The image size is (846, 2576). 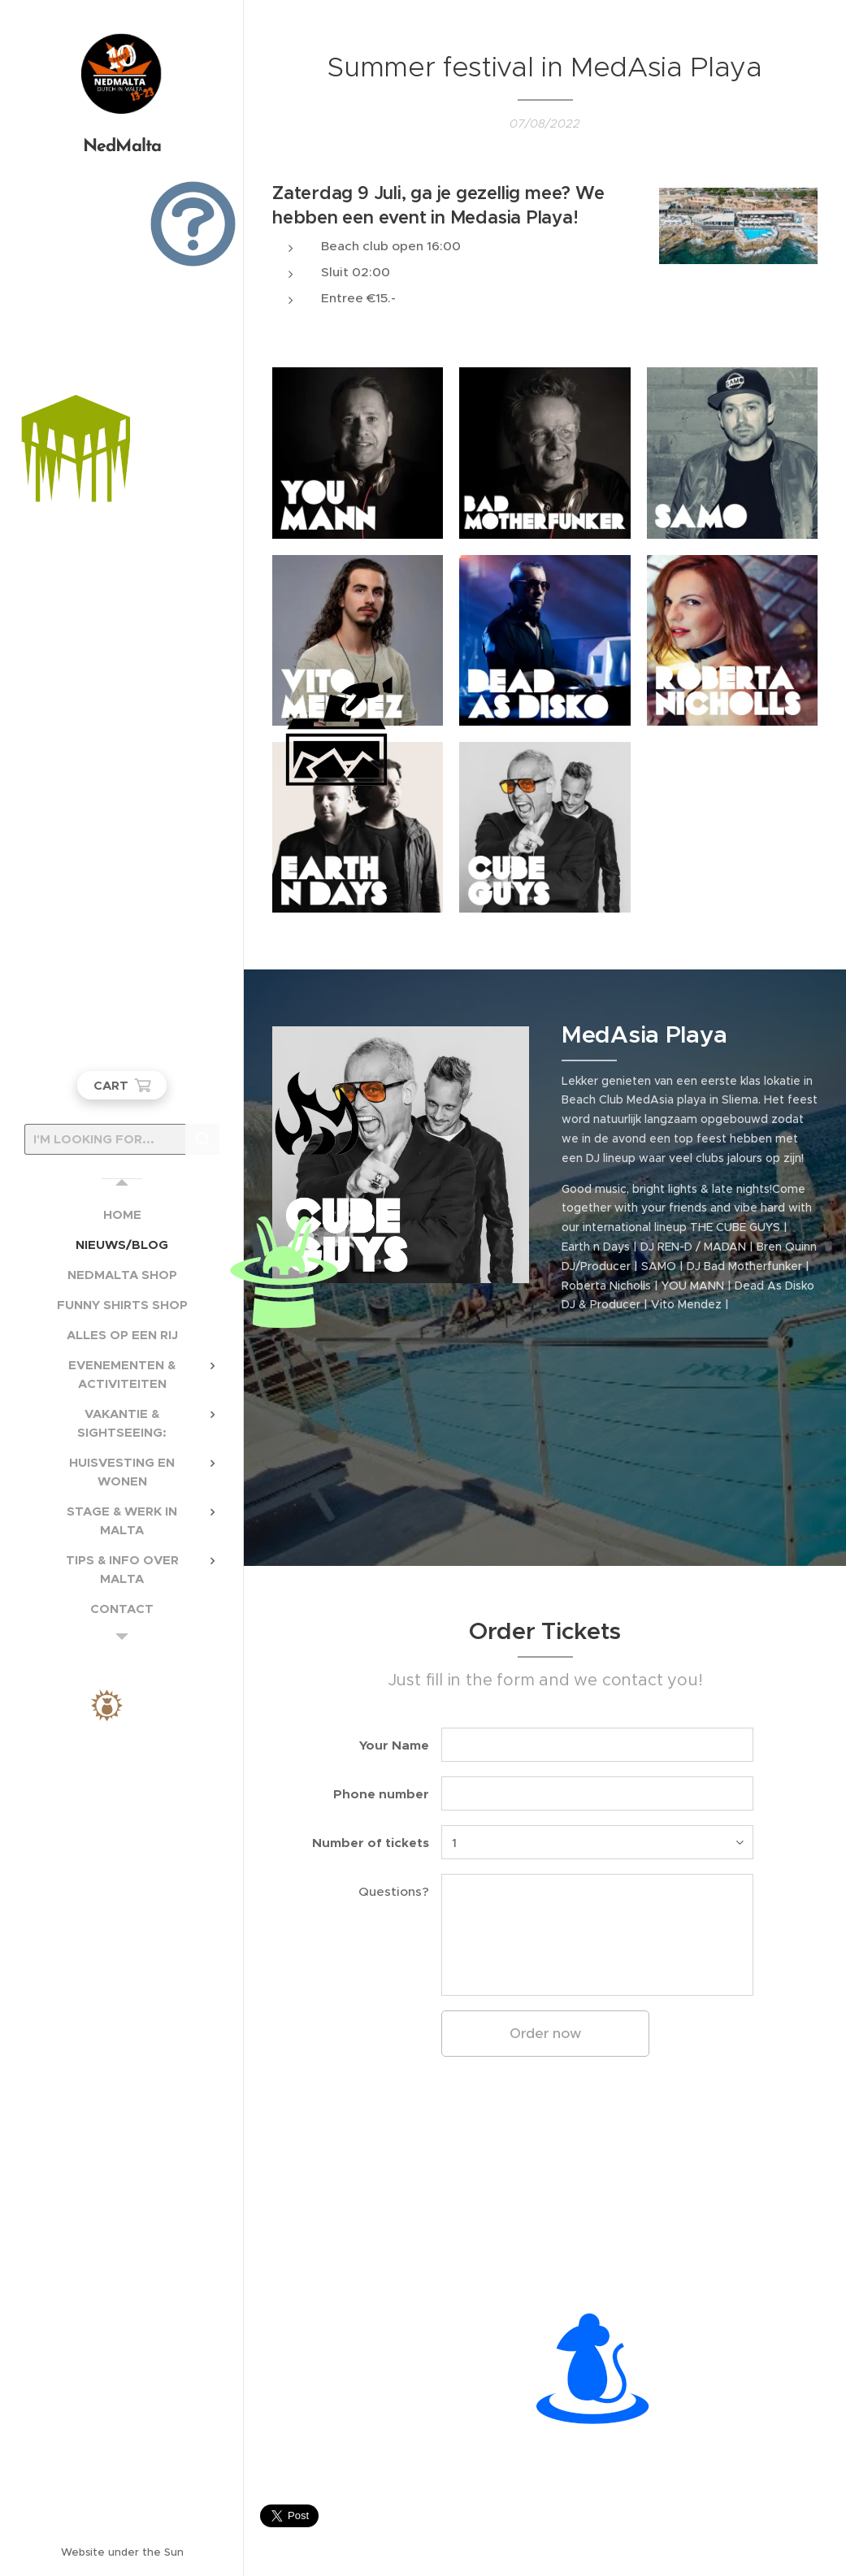 What do you see at coordinates (106, 1705) in the screenshot?
I see `view your in-game currency or coins` at bounding box center [106, 1705].